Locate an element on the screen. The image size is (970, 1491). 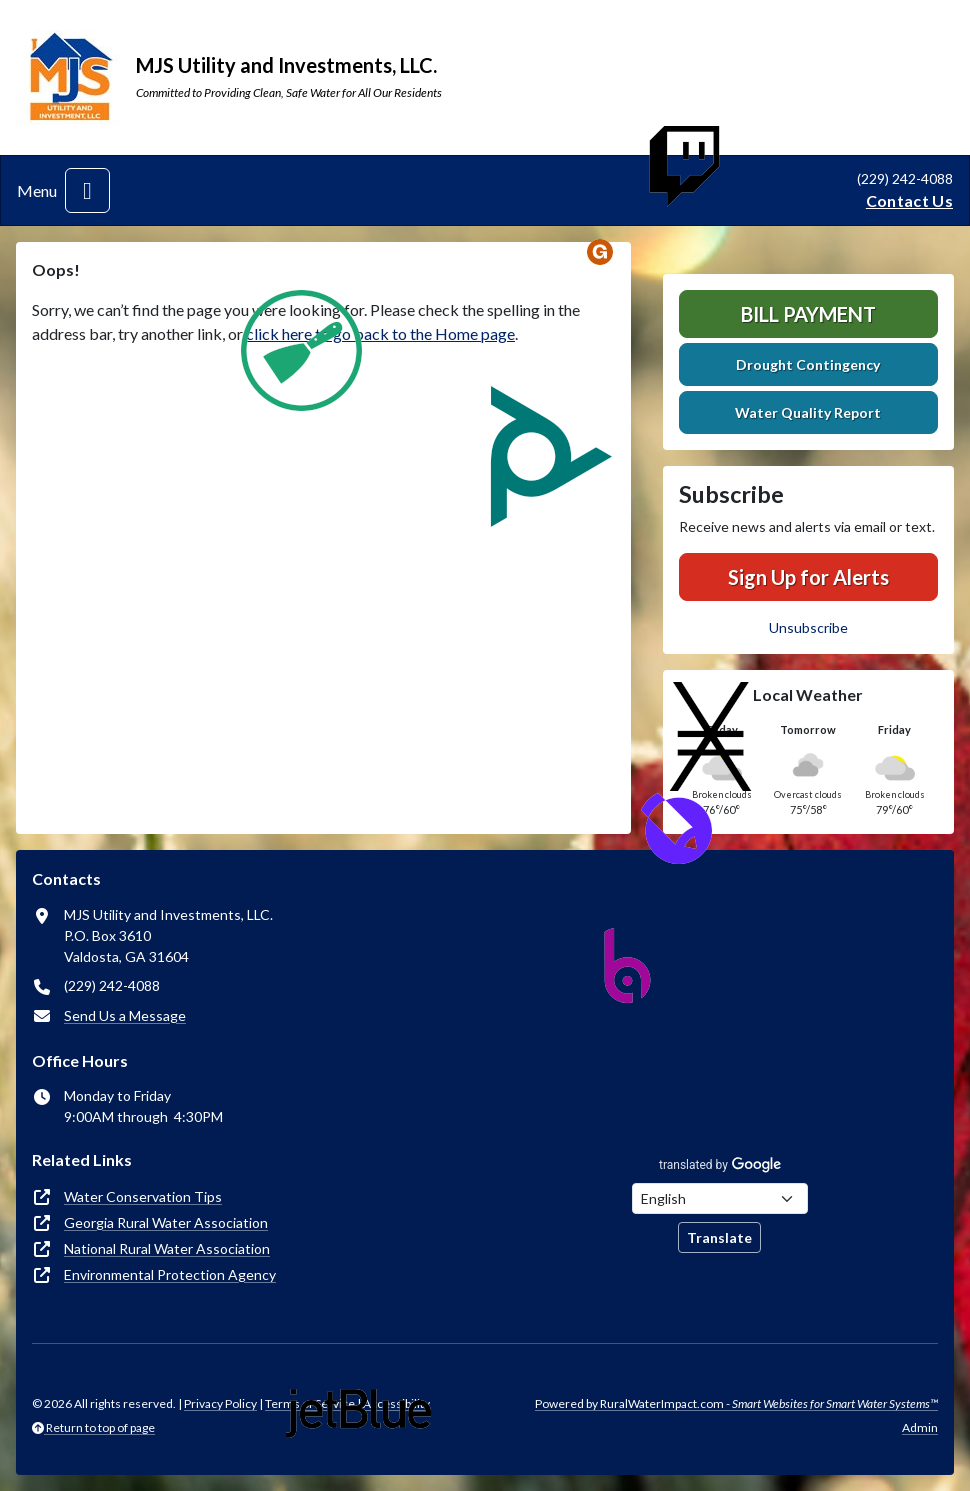
open LiveJournal app is located at coordinates (676, 828).